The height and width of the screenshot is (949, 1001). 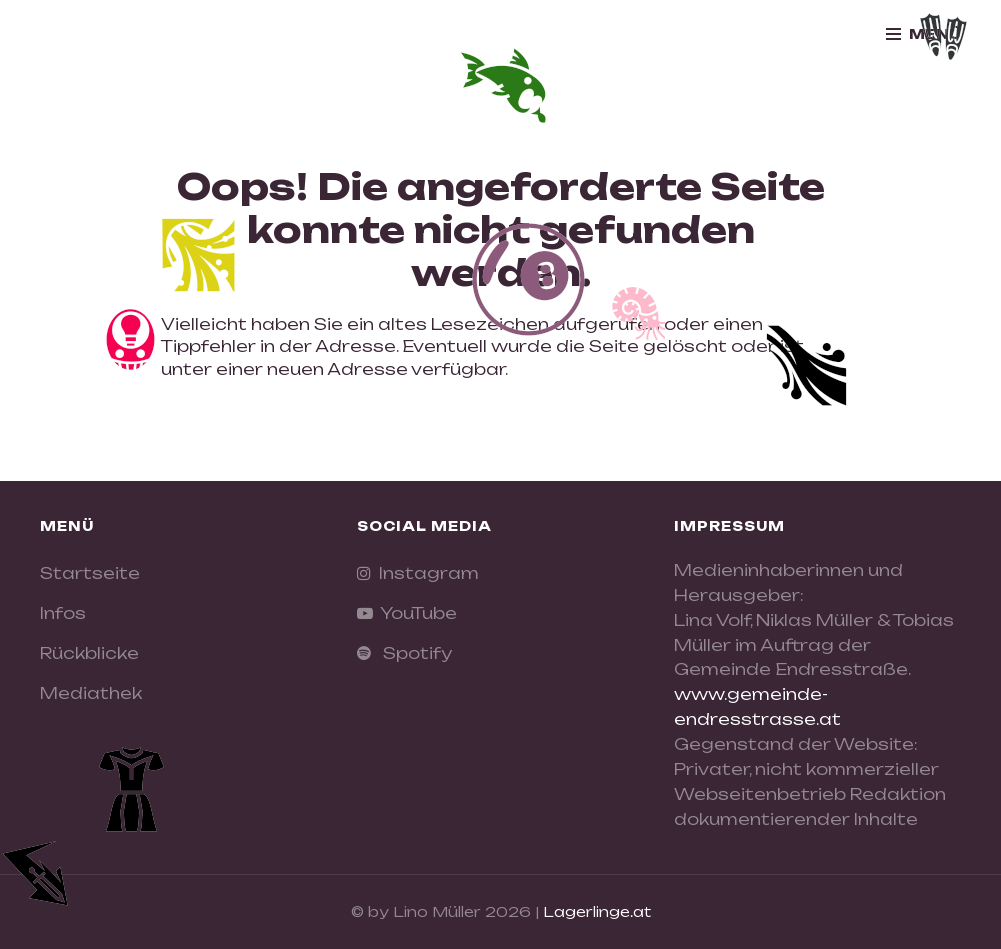 What do you see at coordinates (131, 788) in the screenshot?
I see `view travel outfit options` at bounding box center [131, 788].